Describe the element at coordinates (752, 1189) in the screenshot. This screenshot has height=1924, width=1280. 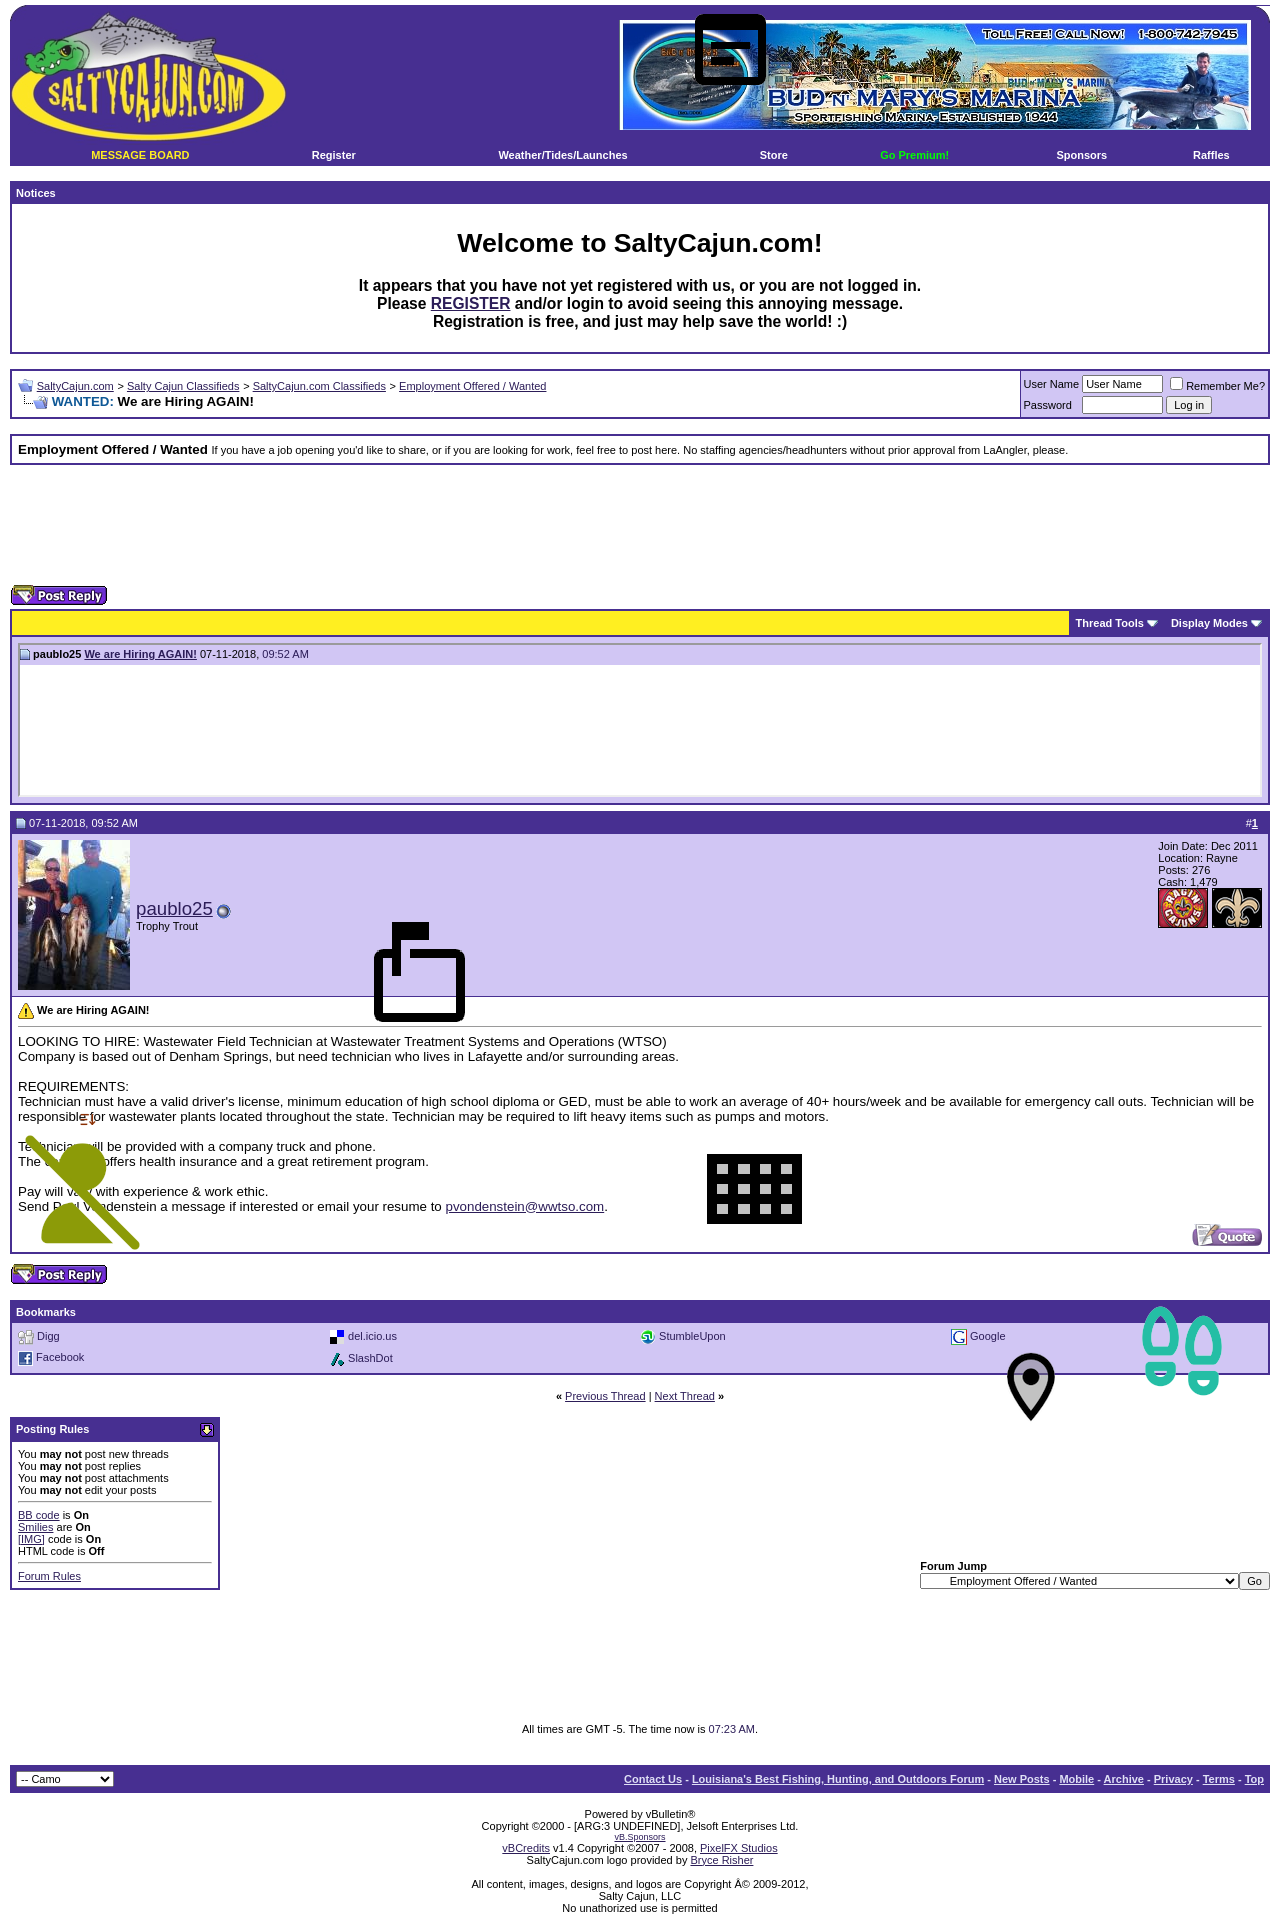
I see `switch to comfortable grid view` at that location.